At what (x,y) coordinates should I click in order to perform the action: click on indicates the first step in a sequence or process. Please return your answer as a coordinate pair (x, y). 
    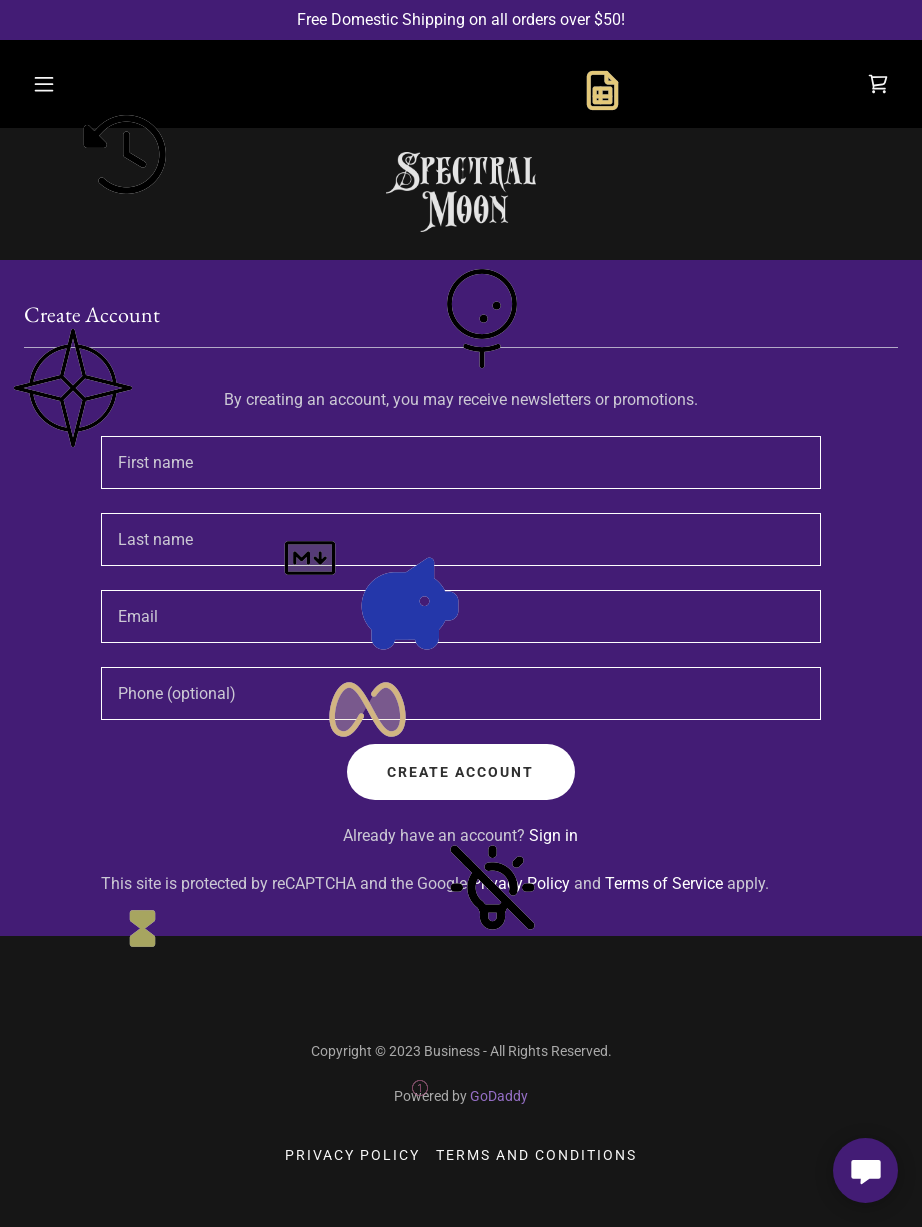
    Looking at the image, I should click on (420, 1088).